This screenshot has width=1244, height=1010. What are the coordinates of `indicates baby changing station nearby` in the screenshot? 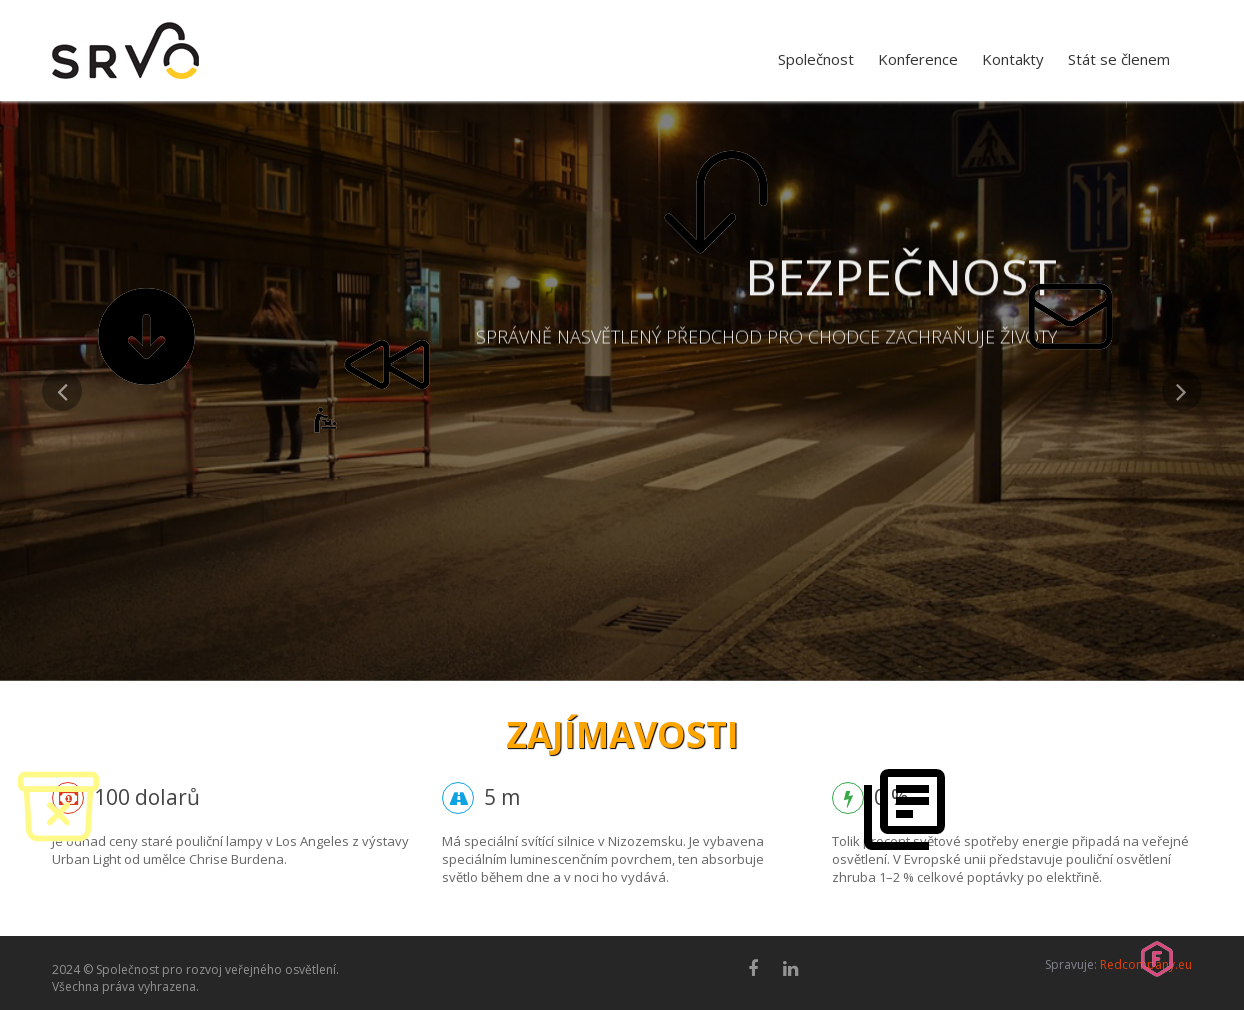 It's located at (325, 420).